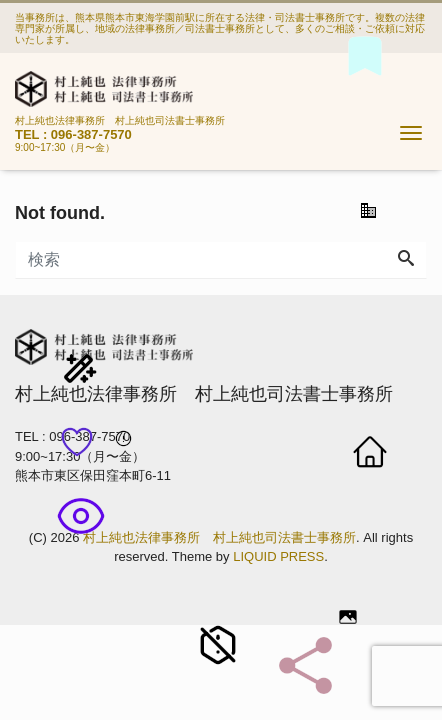  Describe the element at coordinates (78, 368) in the screenshot. I see `apply auto-enhance or smart adjustments` at that location.